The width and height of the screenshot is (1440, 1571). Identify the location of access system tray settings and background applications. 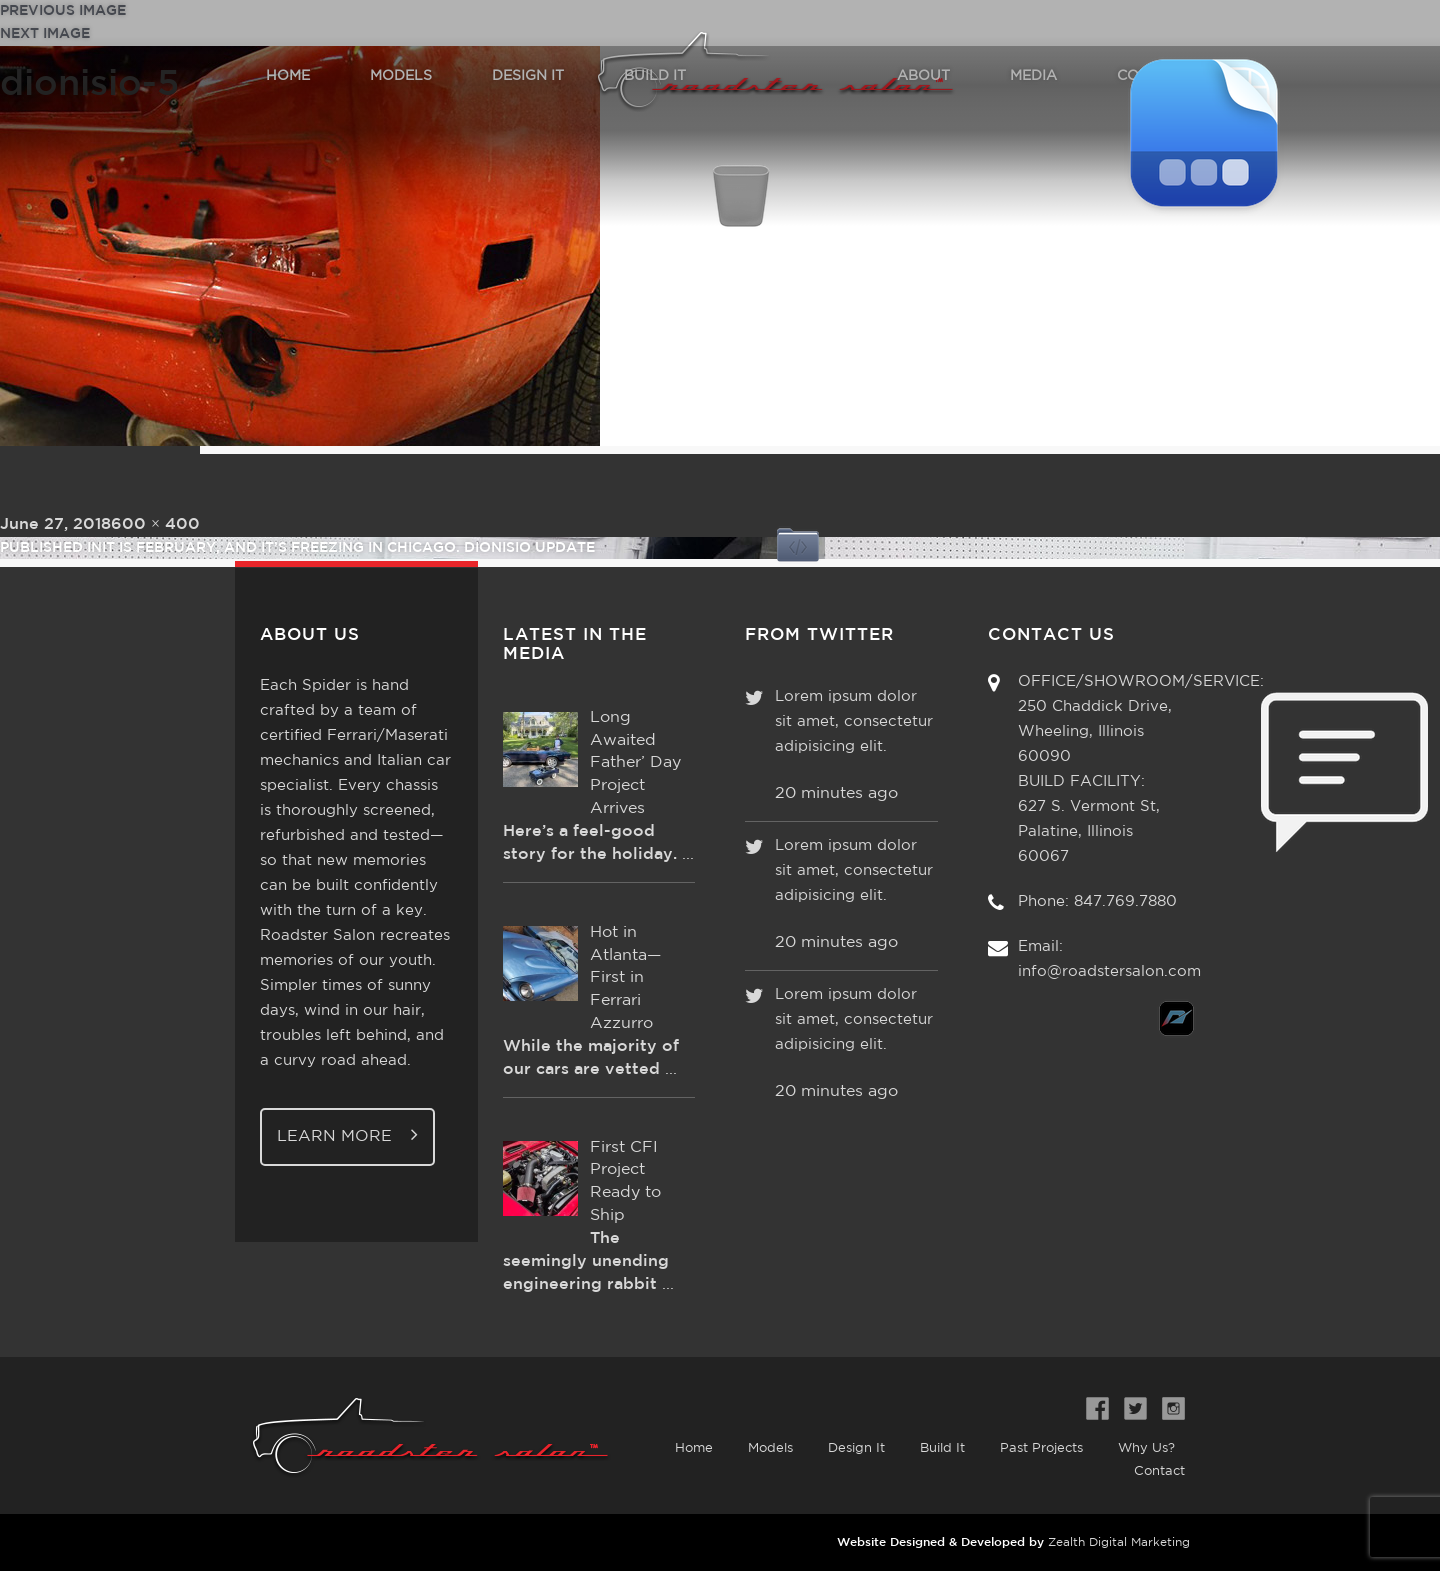
(1204, 133).